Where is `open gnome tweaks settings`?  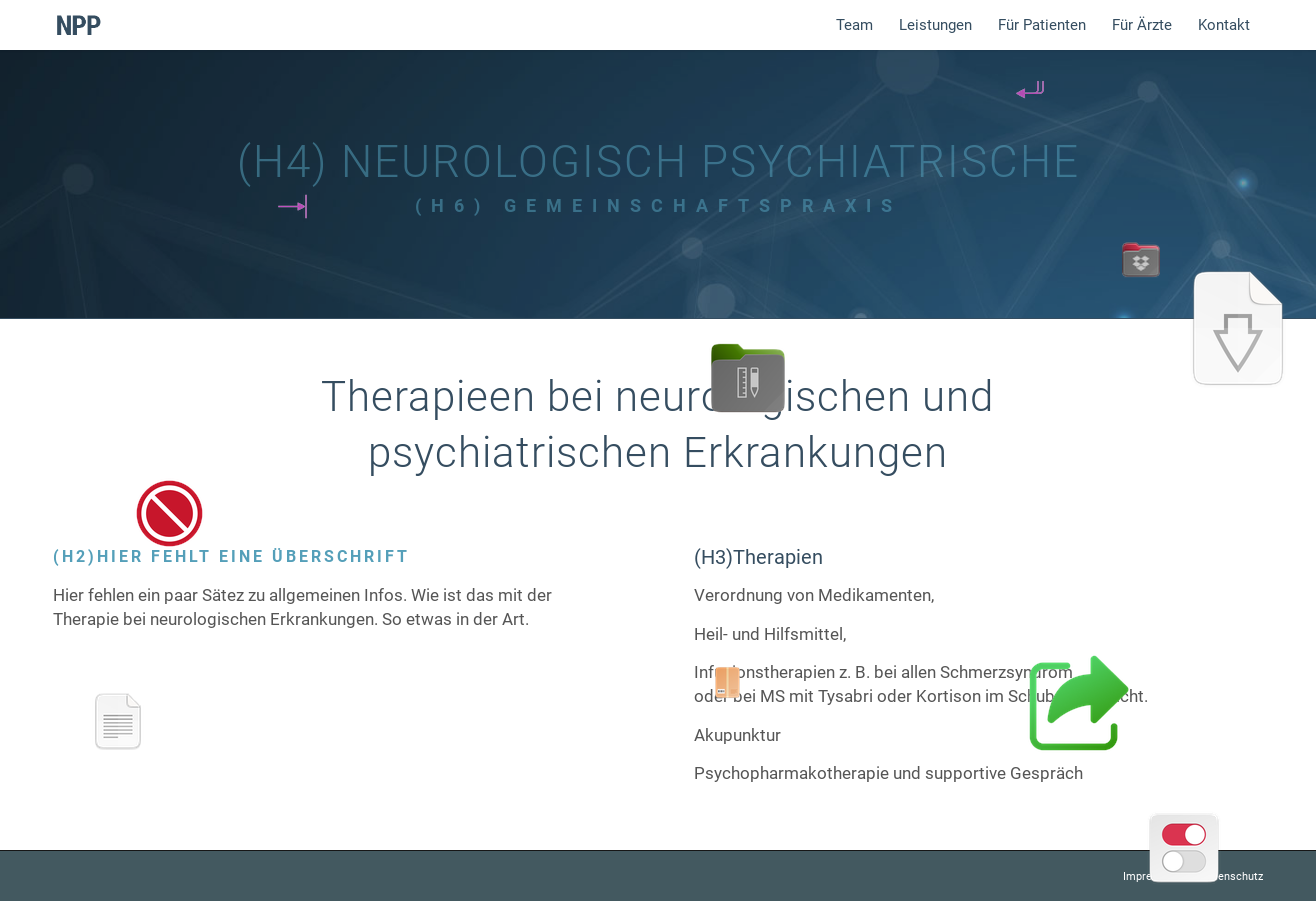
open gnome tweaks settings is located at coordinates (1184, 848).